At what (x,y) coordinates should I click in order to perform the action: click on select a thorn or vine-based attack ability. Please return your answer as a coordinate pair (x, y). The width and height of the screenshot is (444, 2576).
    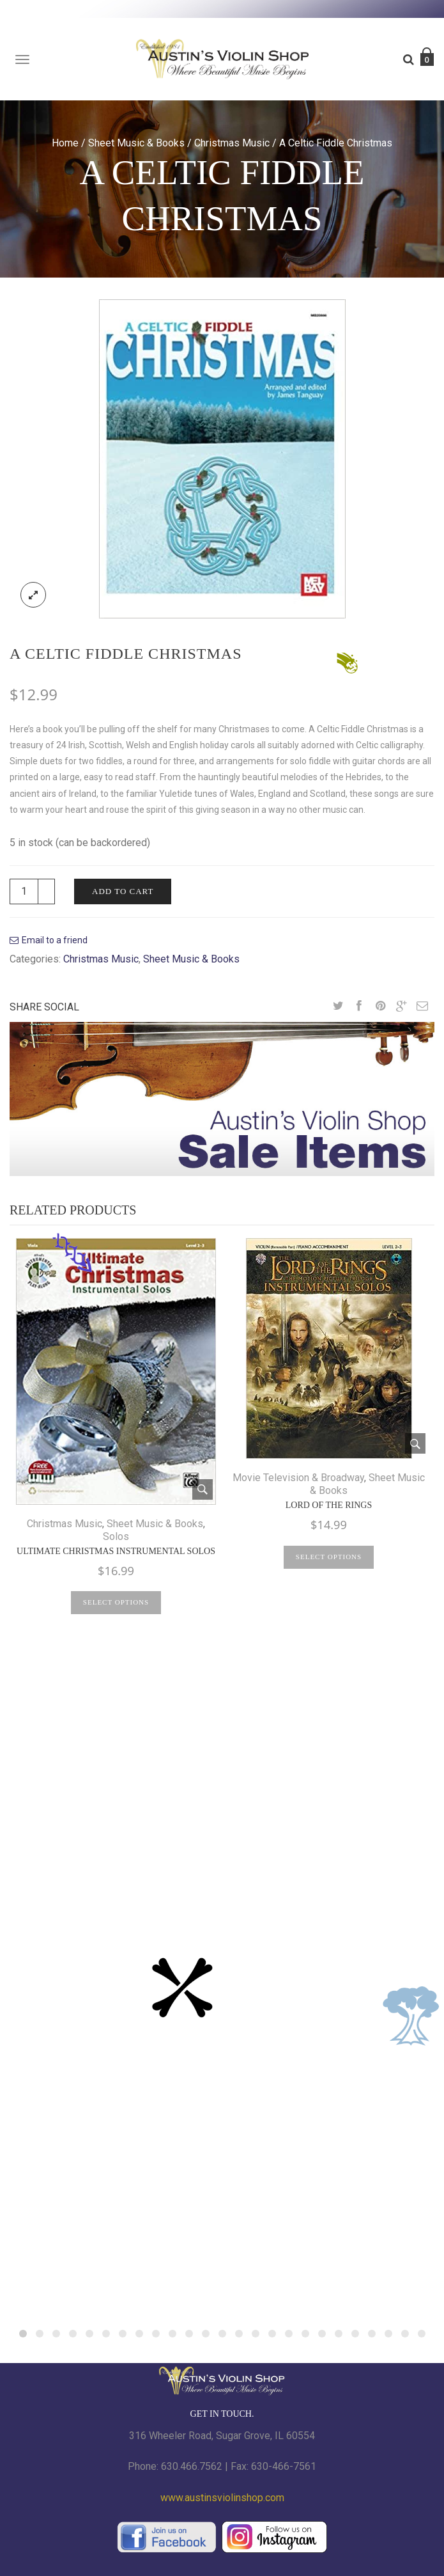
    Looking at the image, I should click on (72, 1253).